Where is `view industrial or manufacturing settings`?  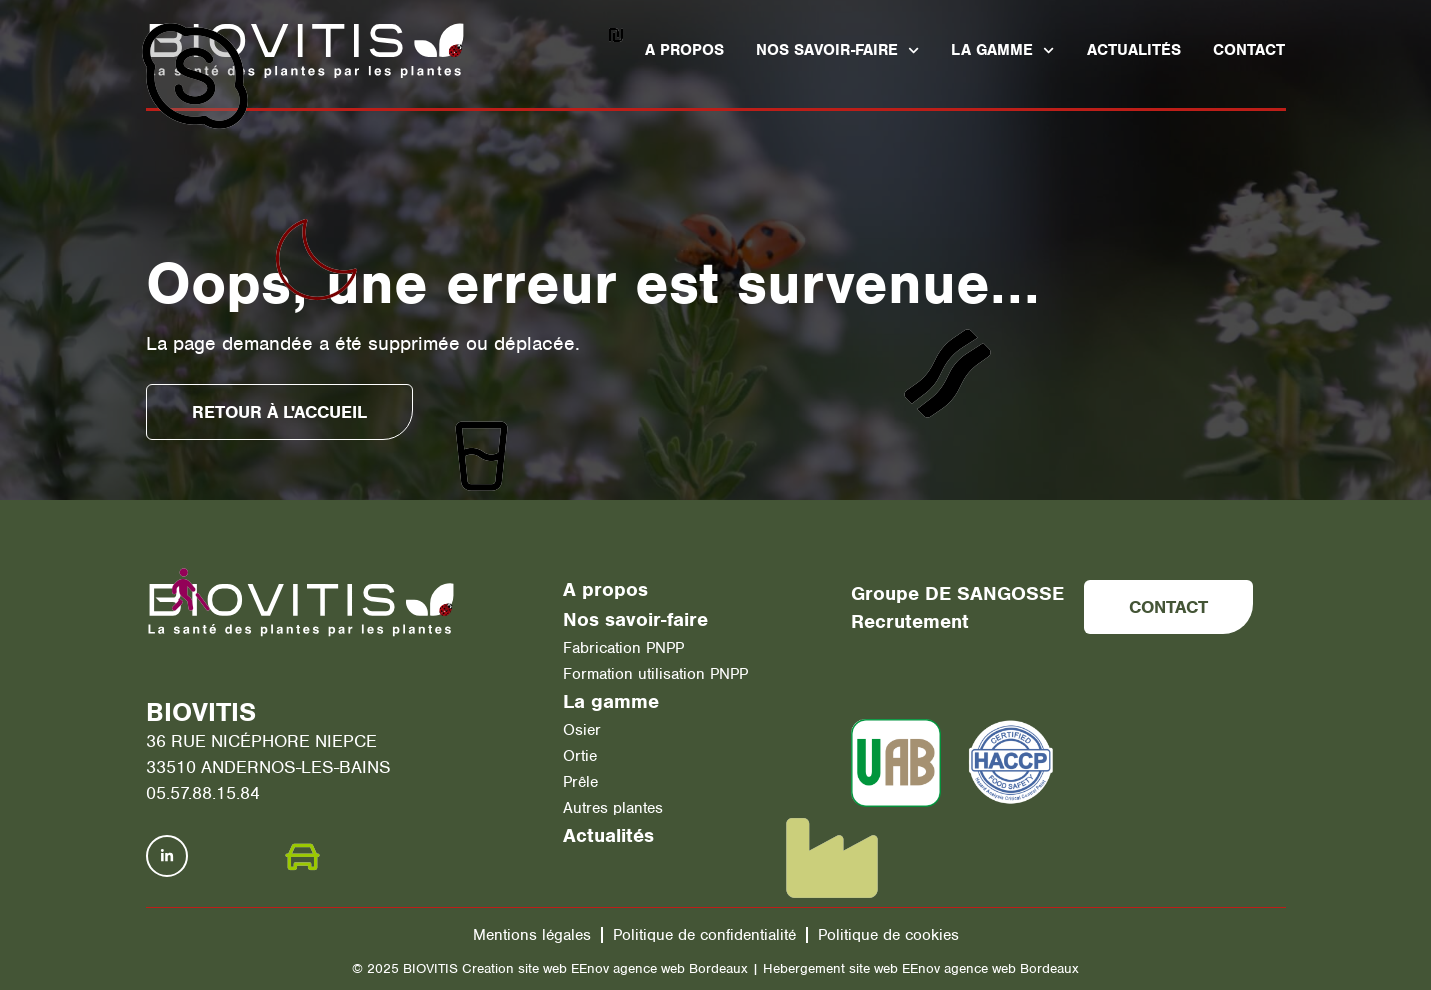
view industrial or manufacturing settings is located at coordinates (832, 858).